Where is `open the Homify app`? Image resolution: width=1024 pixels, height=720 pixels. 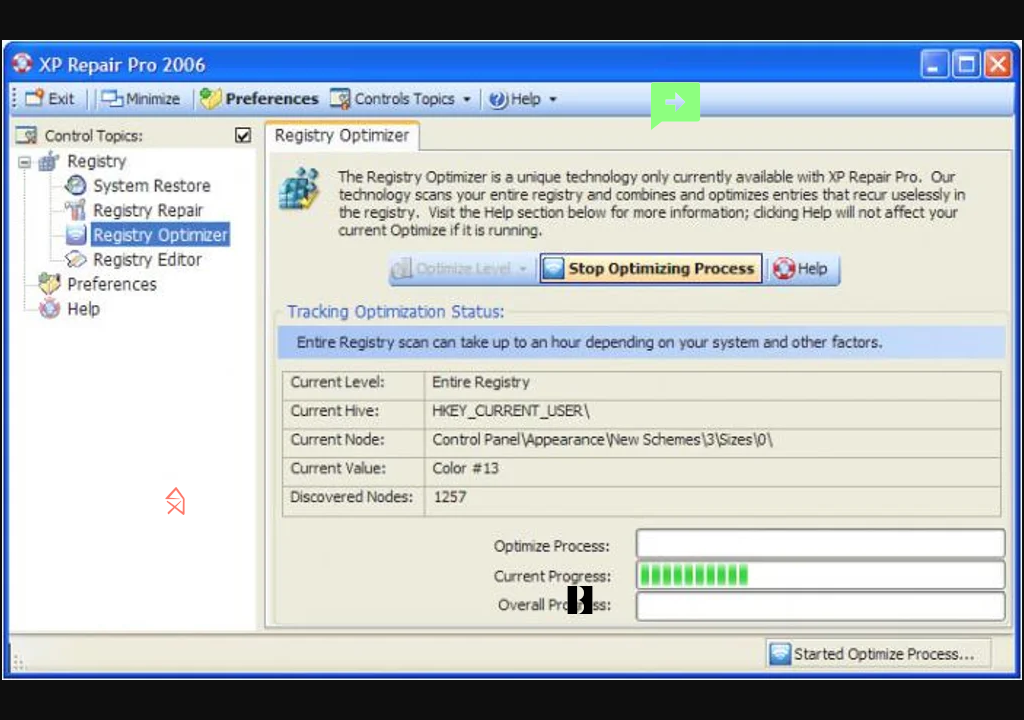 open the Homify app is located at coordinates (175, 501).